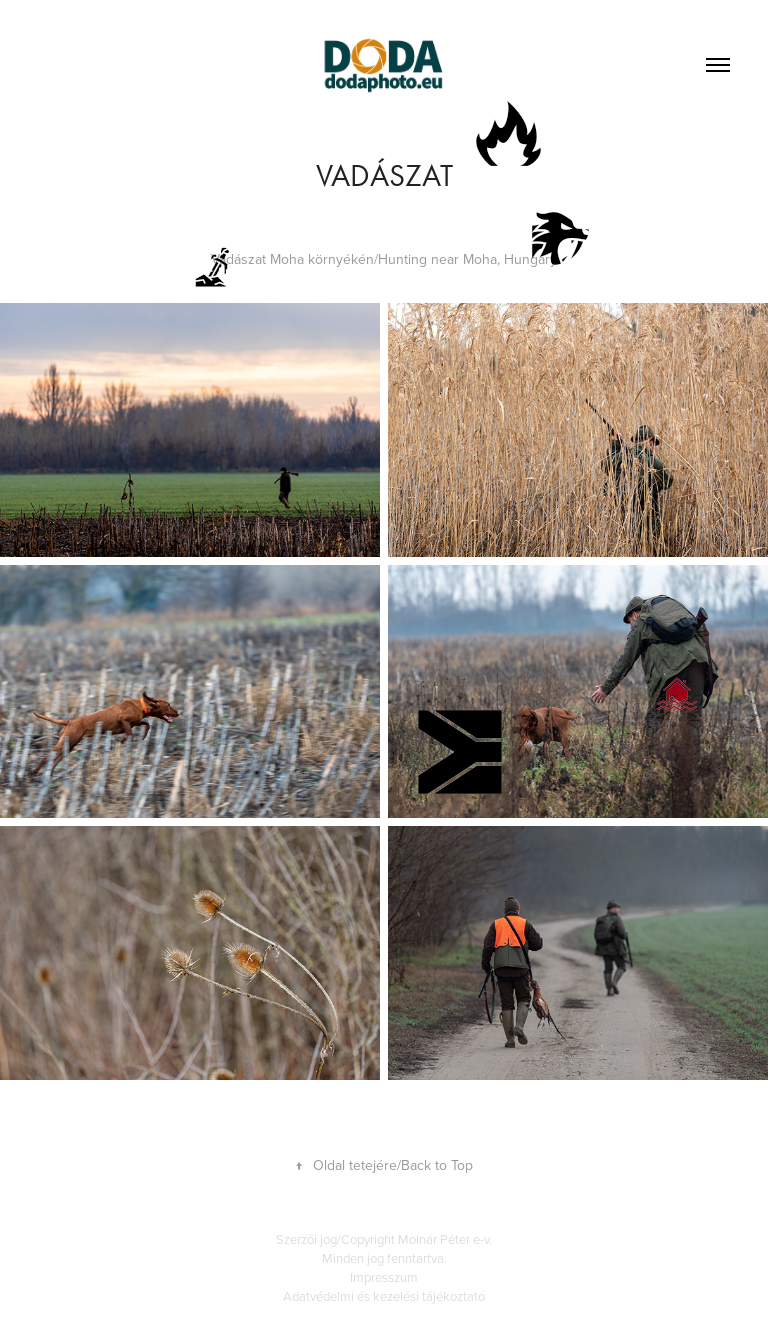  Describe the element at coordinates (215, 267) in the screenshot. I see `select a melee weapon in game inventory` at that location.